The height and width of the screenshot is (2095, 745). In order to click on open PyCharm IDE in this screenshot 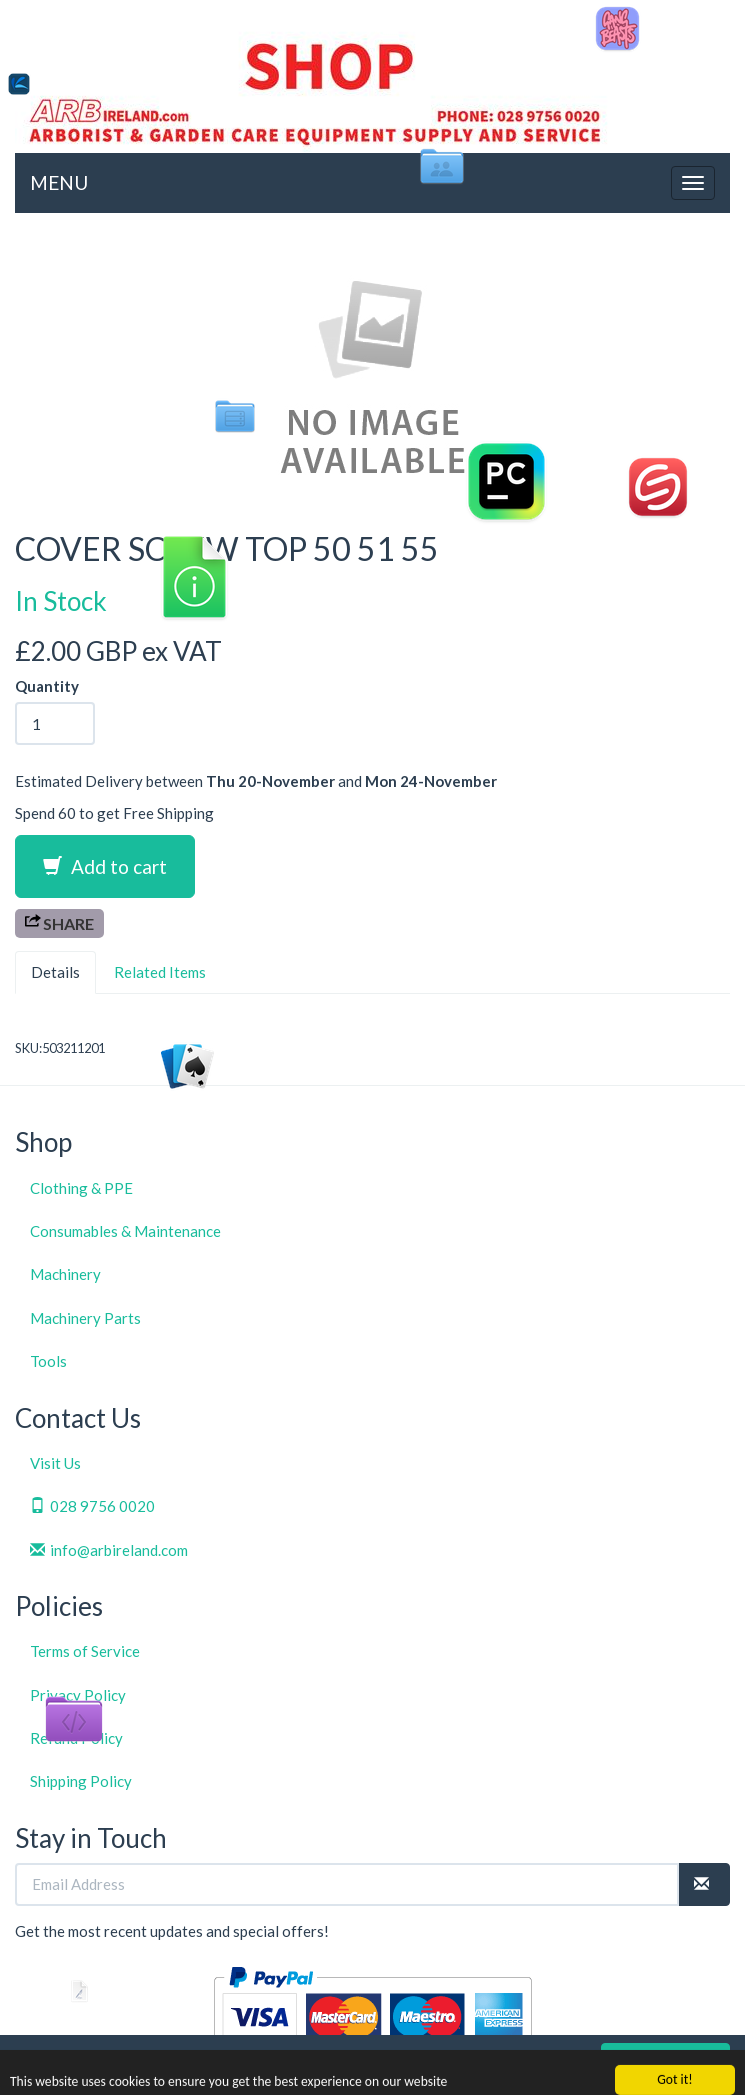, I will do `click(506, 481)`.